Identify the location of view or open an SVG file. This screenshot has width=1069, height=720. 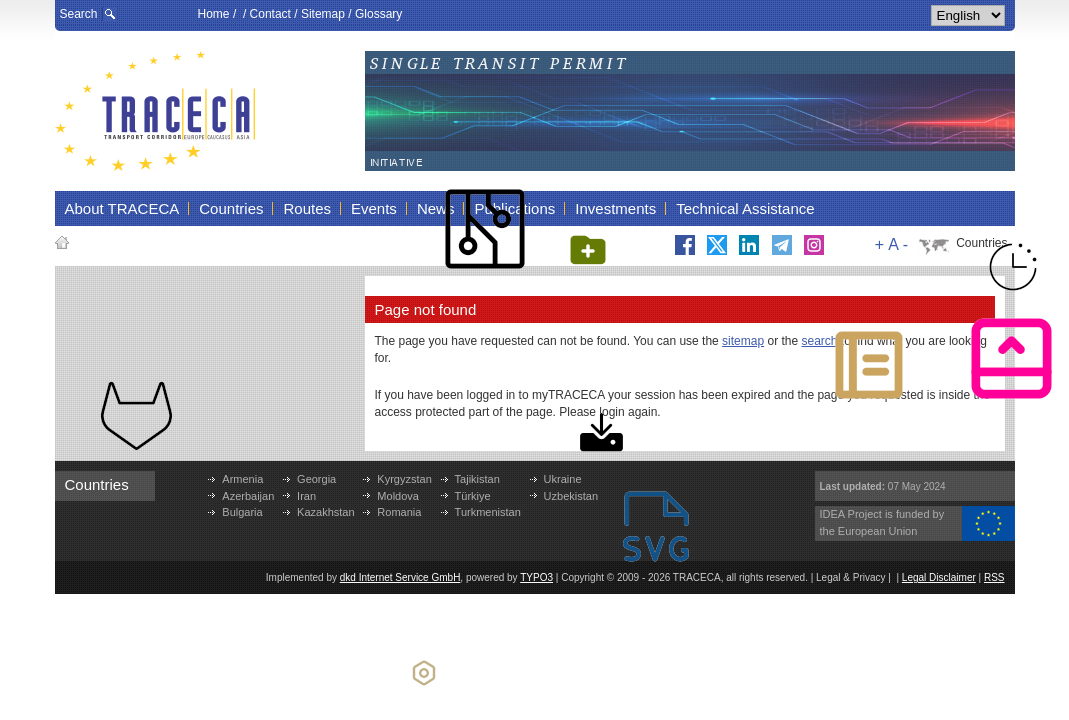
(656, 529).